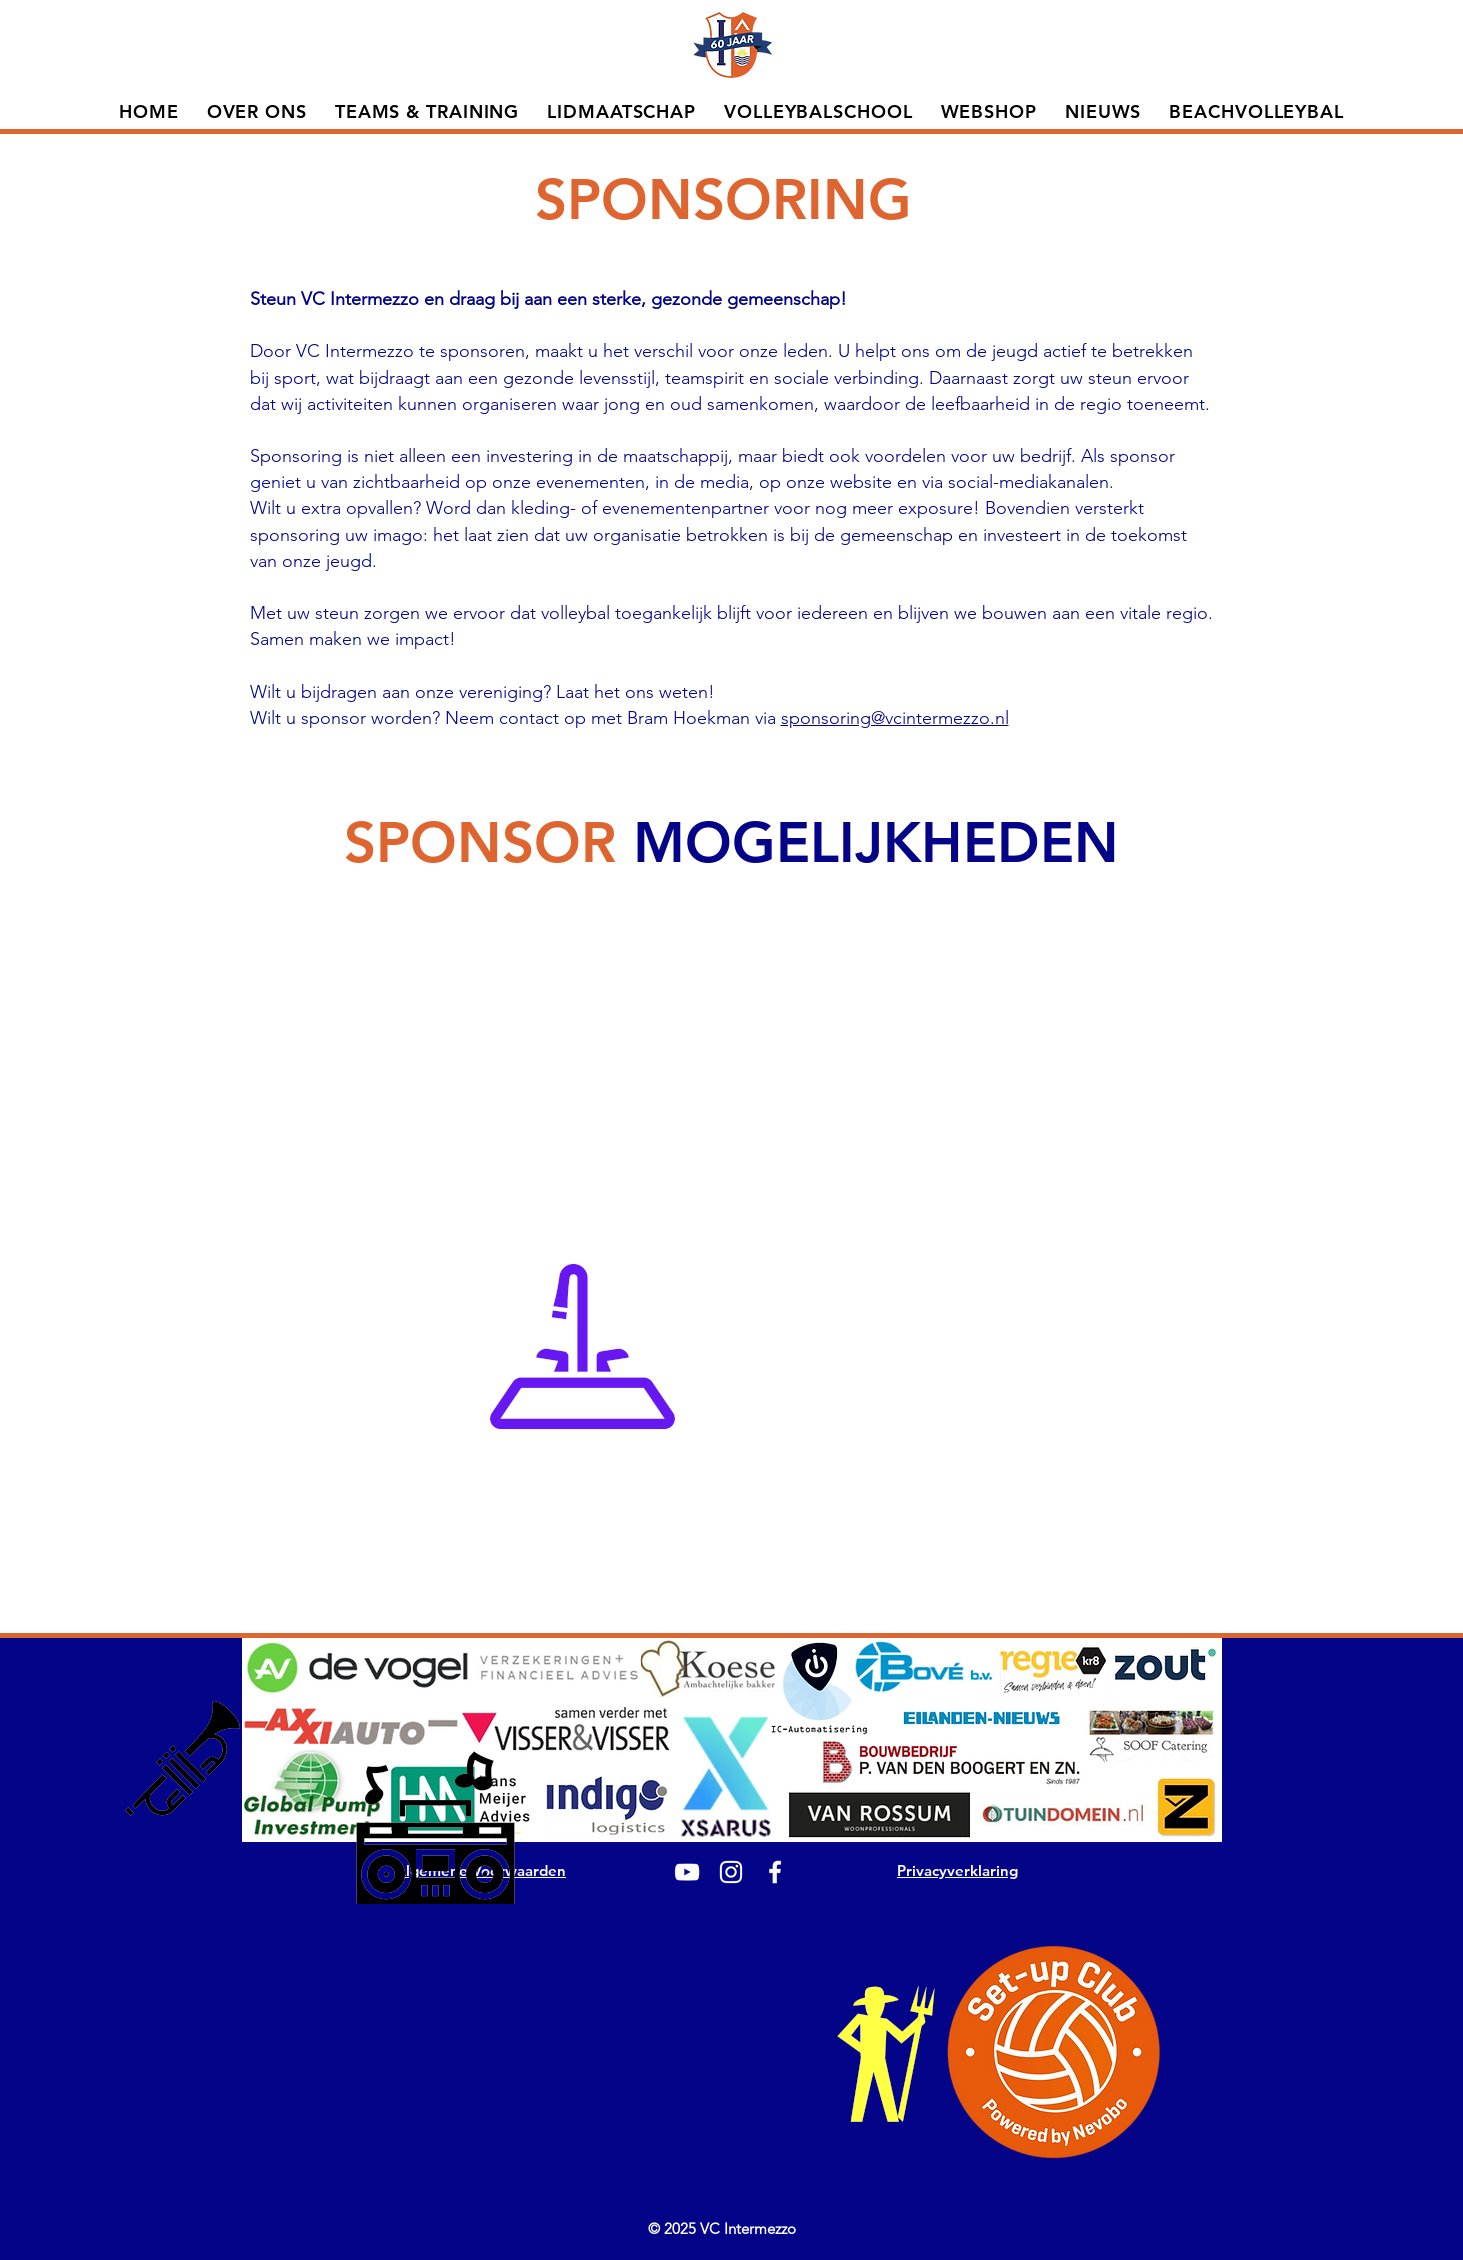 The image size is (1463, 2260). What do you see at coordinates (435, 1830) in the screenshot?
I see `open music player or audio controls` at bounding box center [435, 1830].